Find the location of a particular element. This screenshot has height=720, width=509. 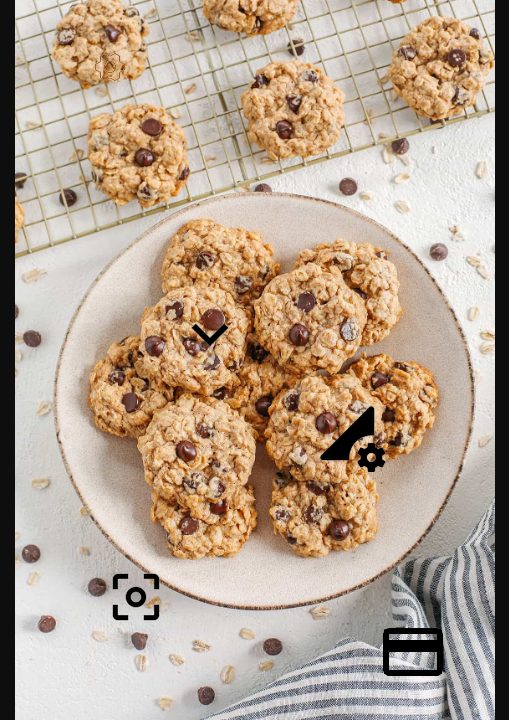

expand to show more content is located at coordinates (210, 334).